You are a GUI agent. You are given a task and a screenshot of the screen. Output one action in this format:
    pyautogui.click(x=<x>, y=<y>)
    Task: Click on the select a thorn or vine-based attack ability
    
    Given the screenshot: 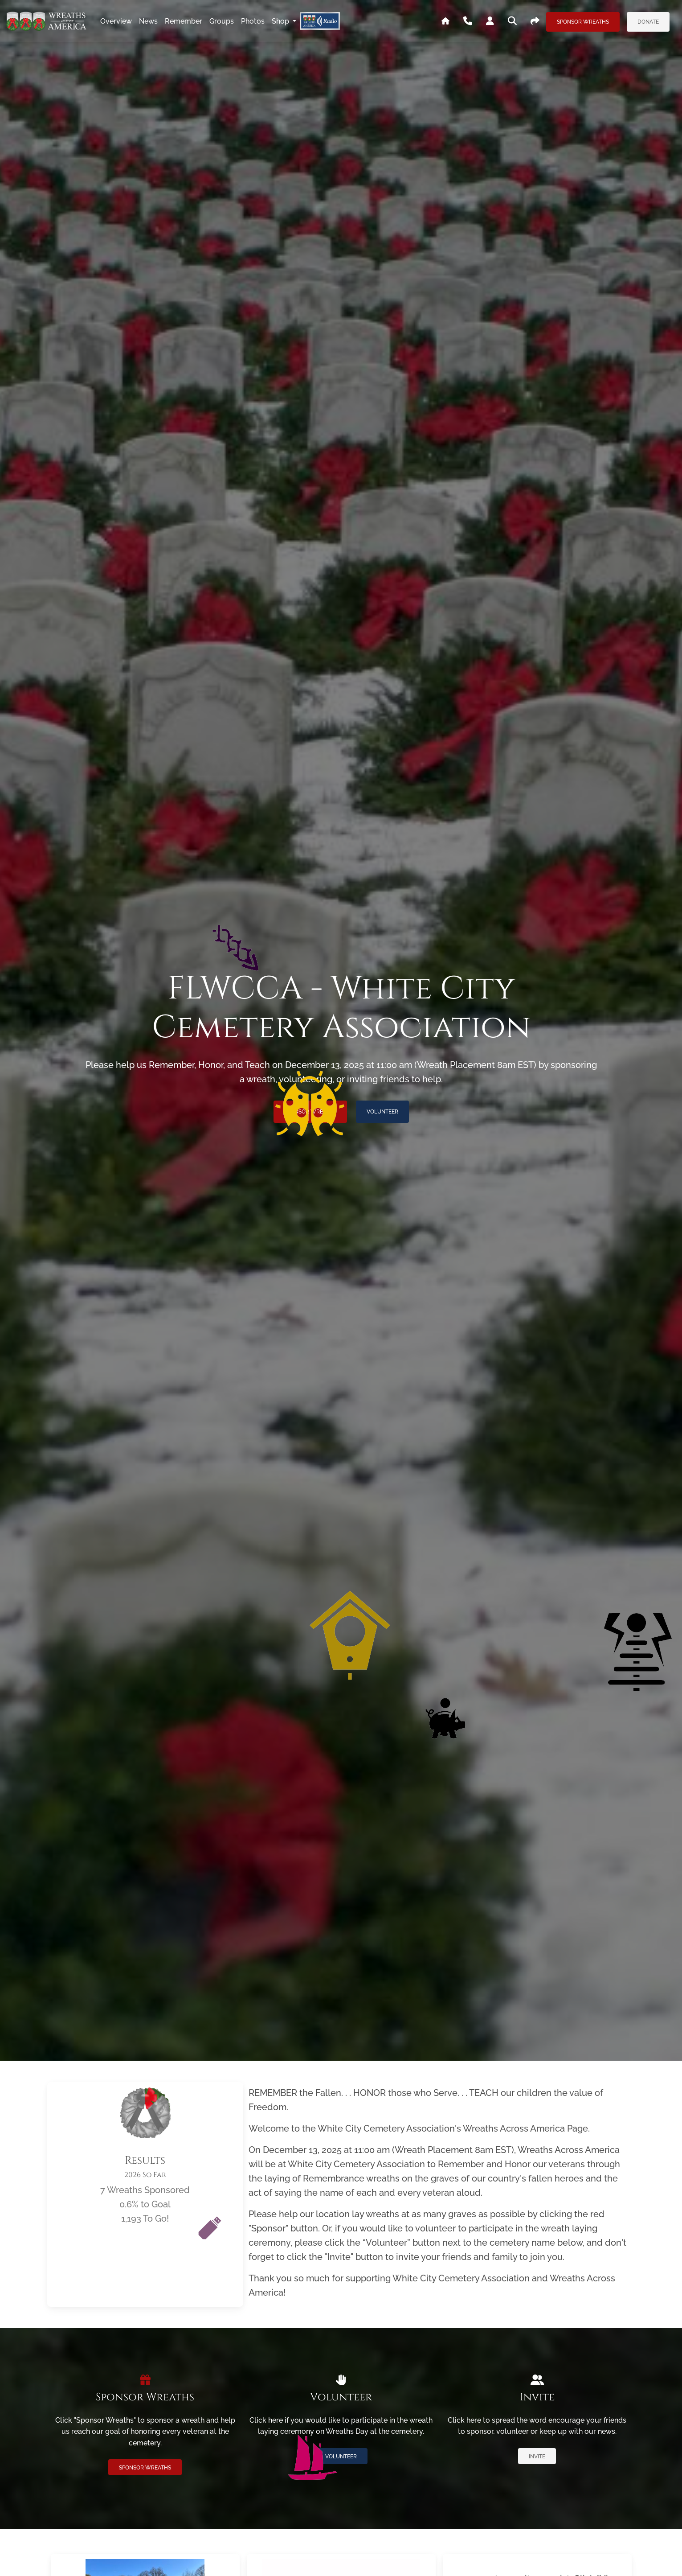 What is the action you would take?
    pyautogui.click(x=235, y=948)
    